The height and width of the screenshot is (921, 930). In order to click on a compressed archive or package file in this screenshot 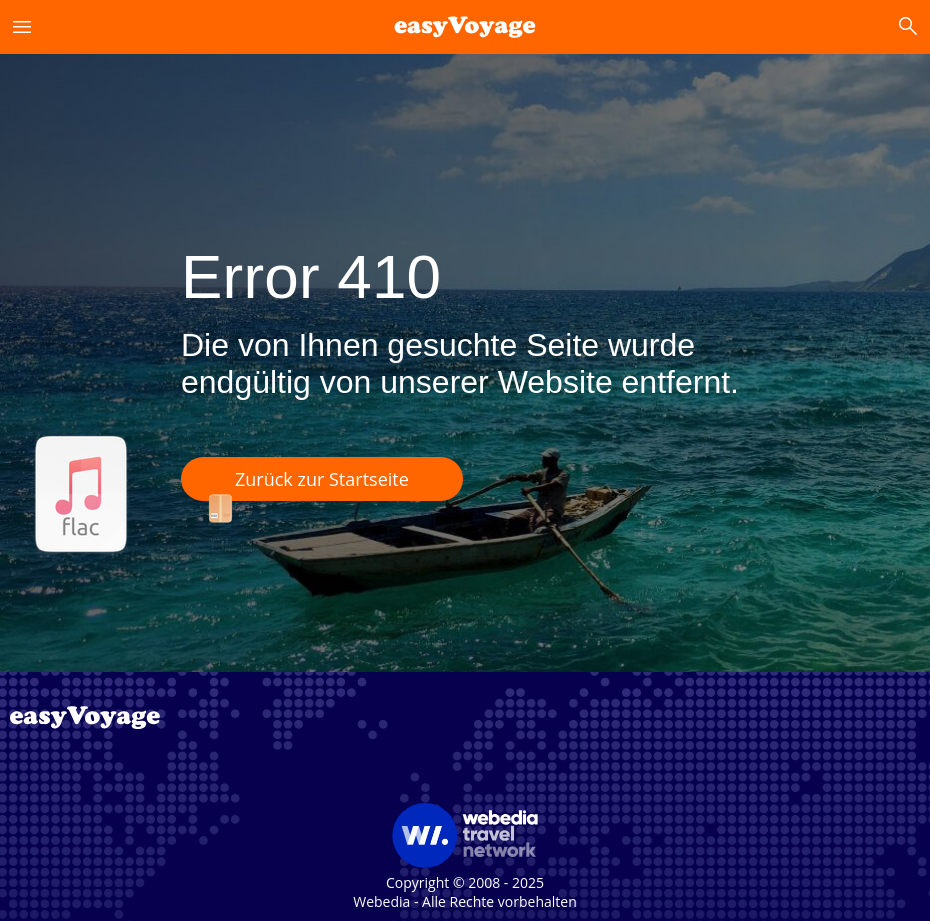, I will do `click(220, 508)`.